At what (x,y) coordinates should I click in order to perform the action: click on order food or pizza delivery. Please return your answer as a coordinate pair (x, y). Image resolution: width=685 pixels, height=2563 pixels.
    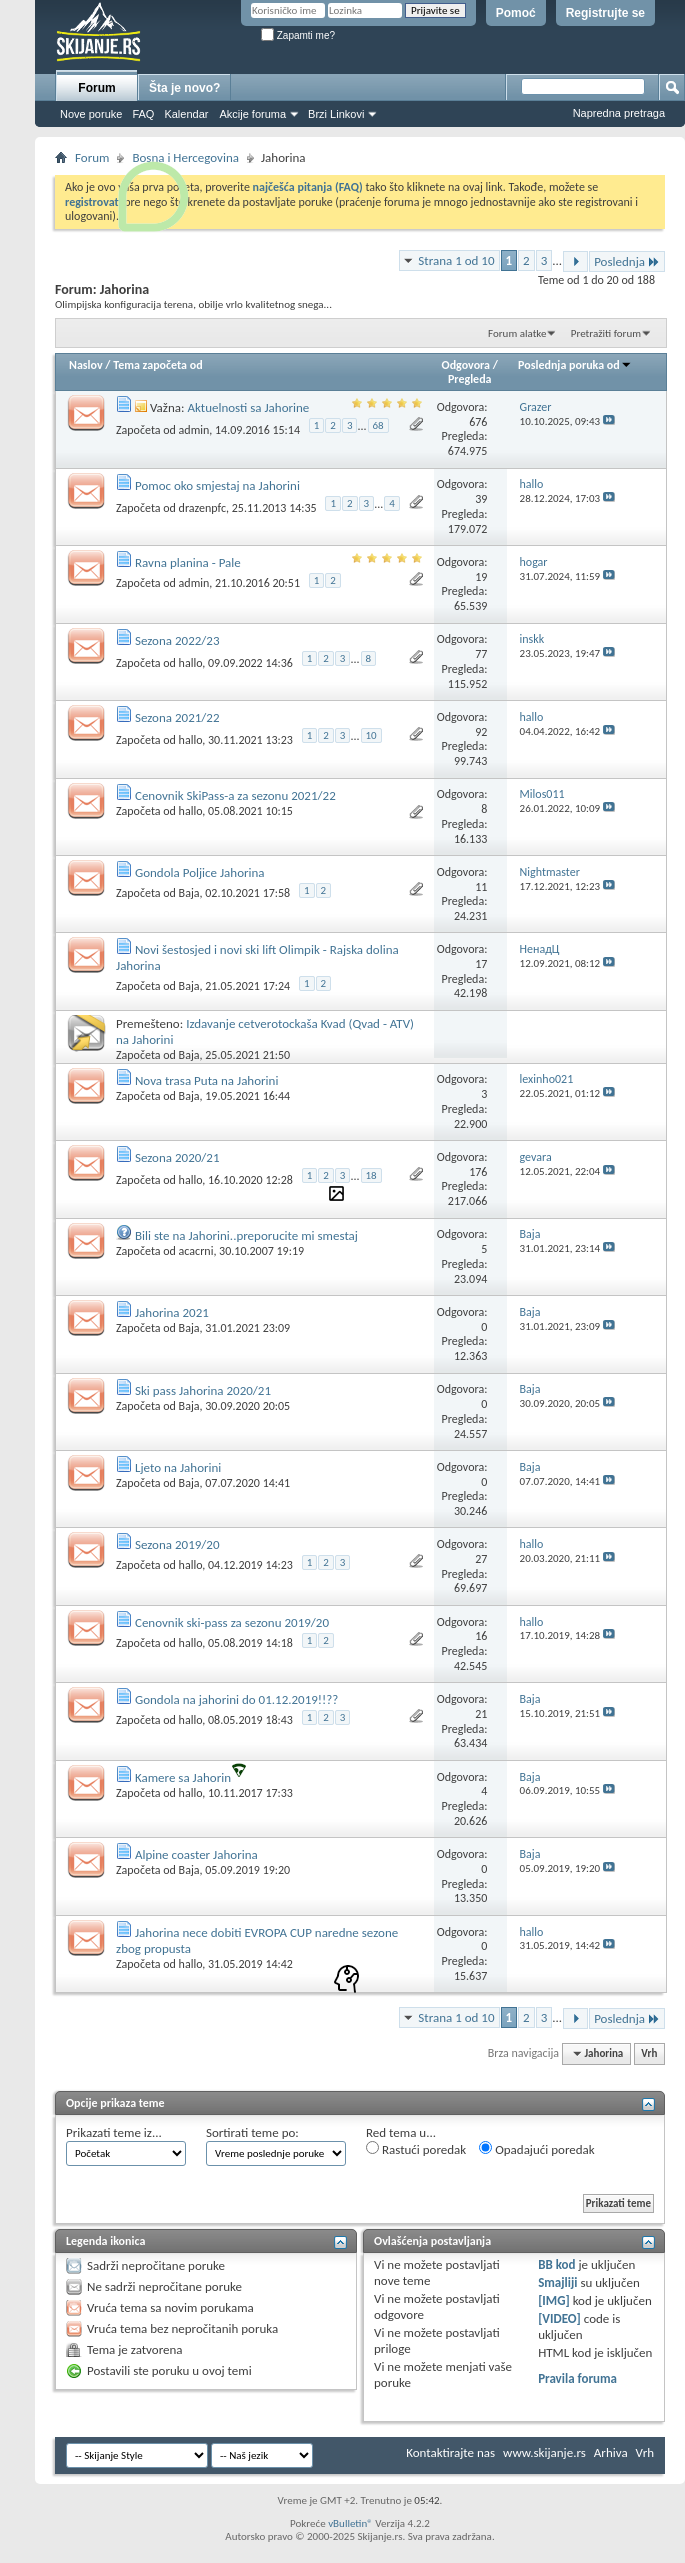
    Looking at the image, I should click on (239, 1770).